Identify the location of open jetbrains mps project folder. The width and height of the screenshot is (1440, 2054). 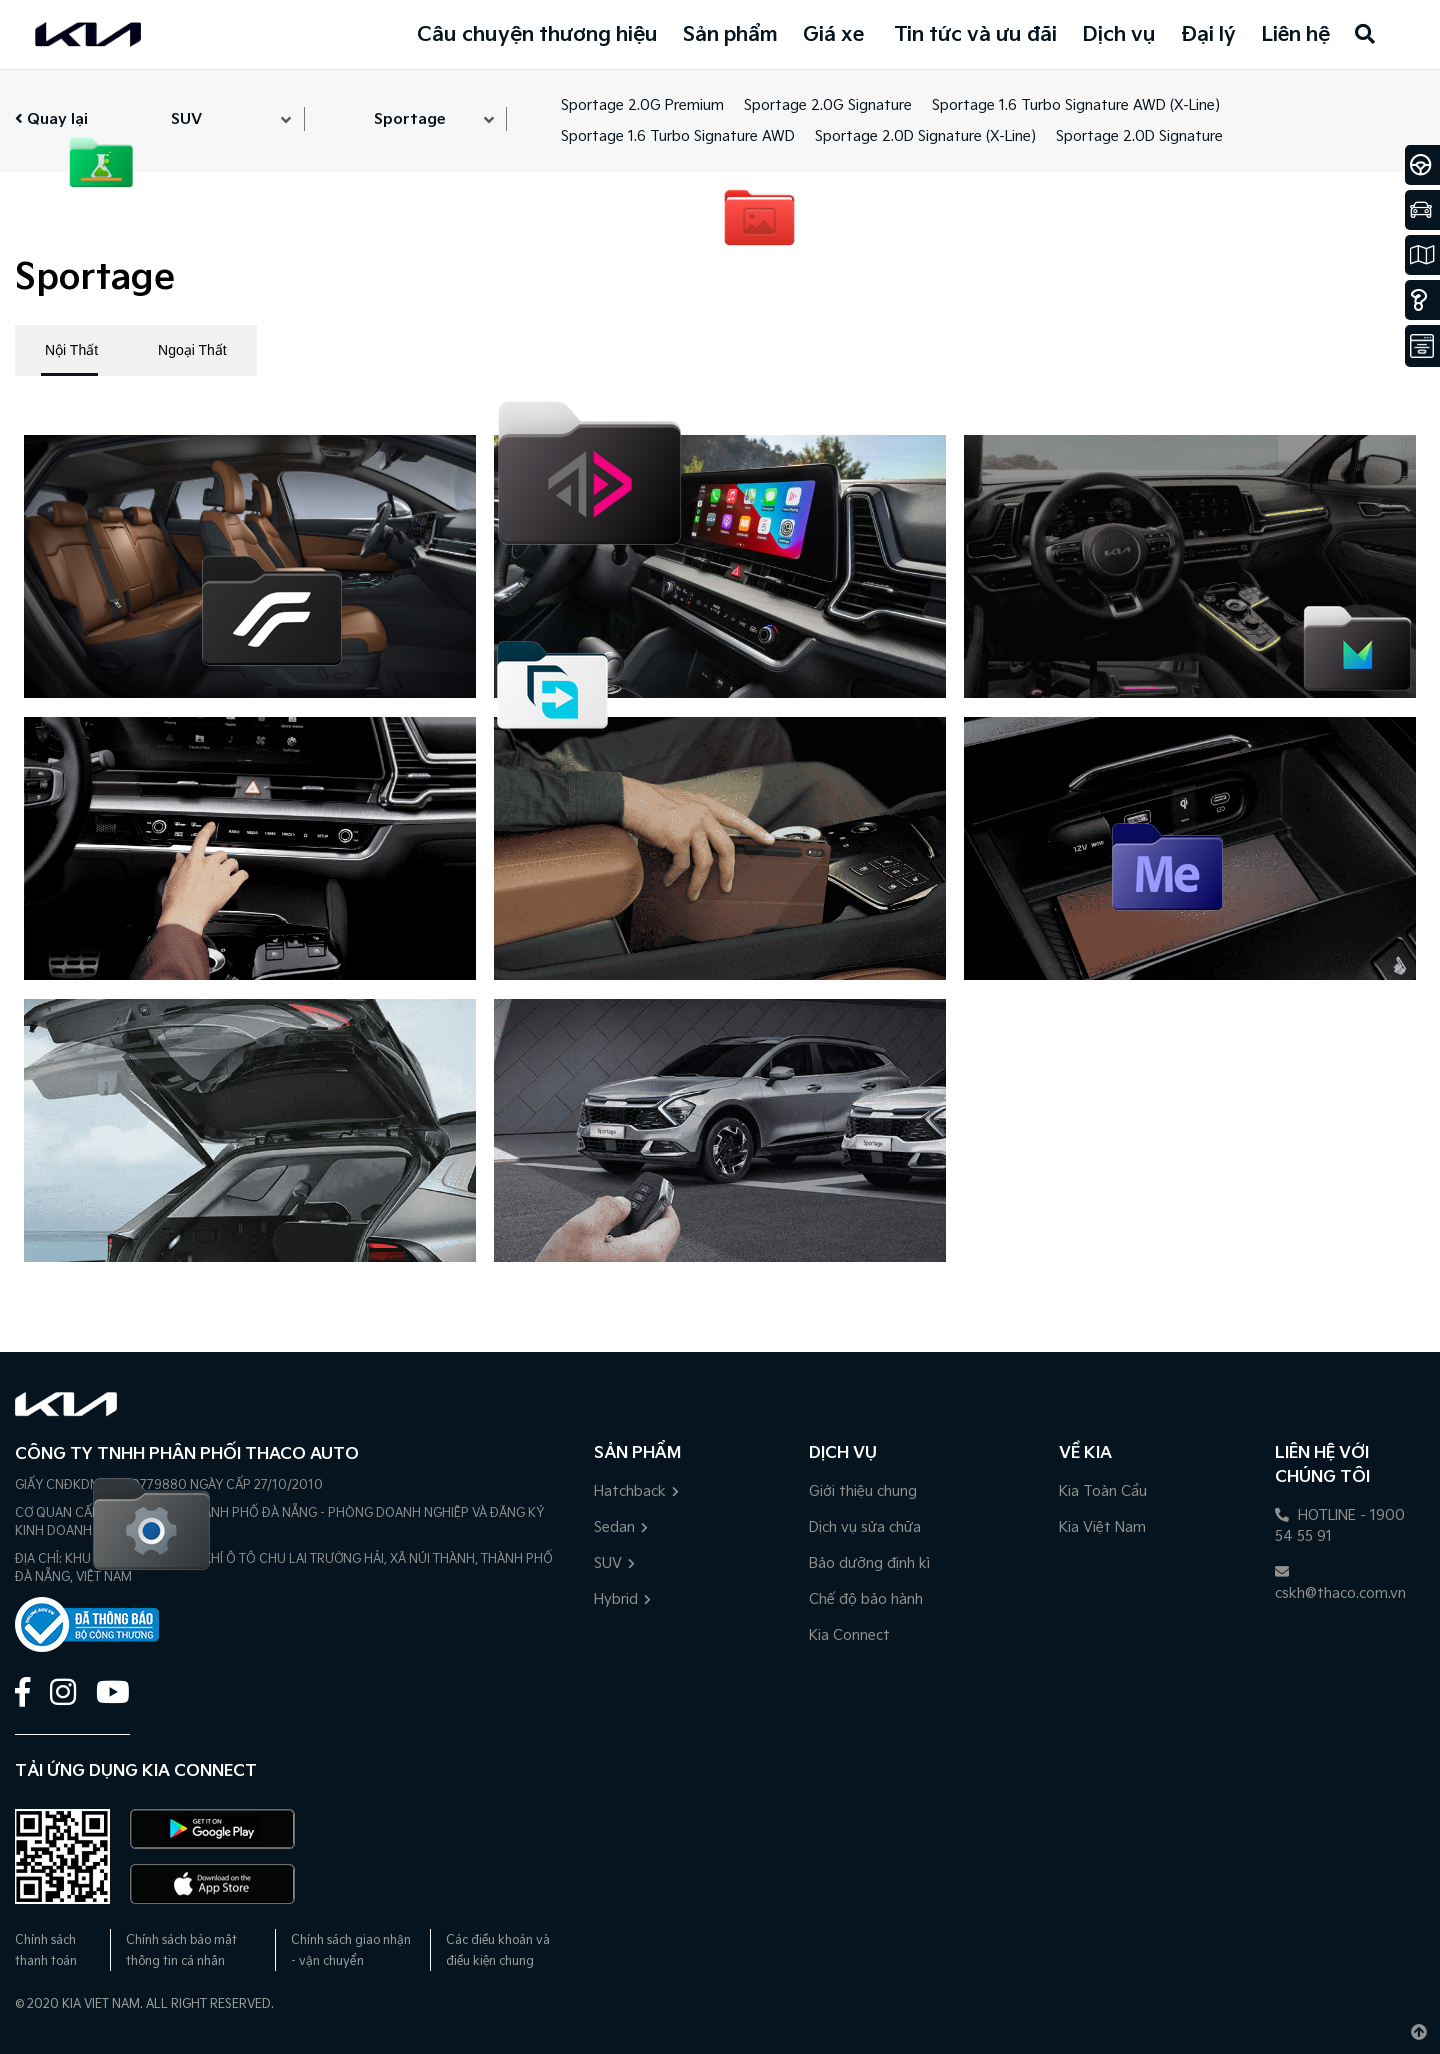
(1357, 651).